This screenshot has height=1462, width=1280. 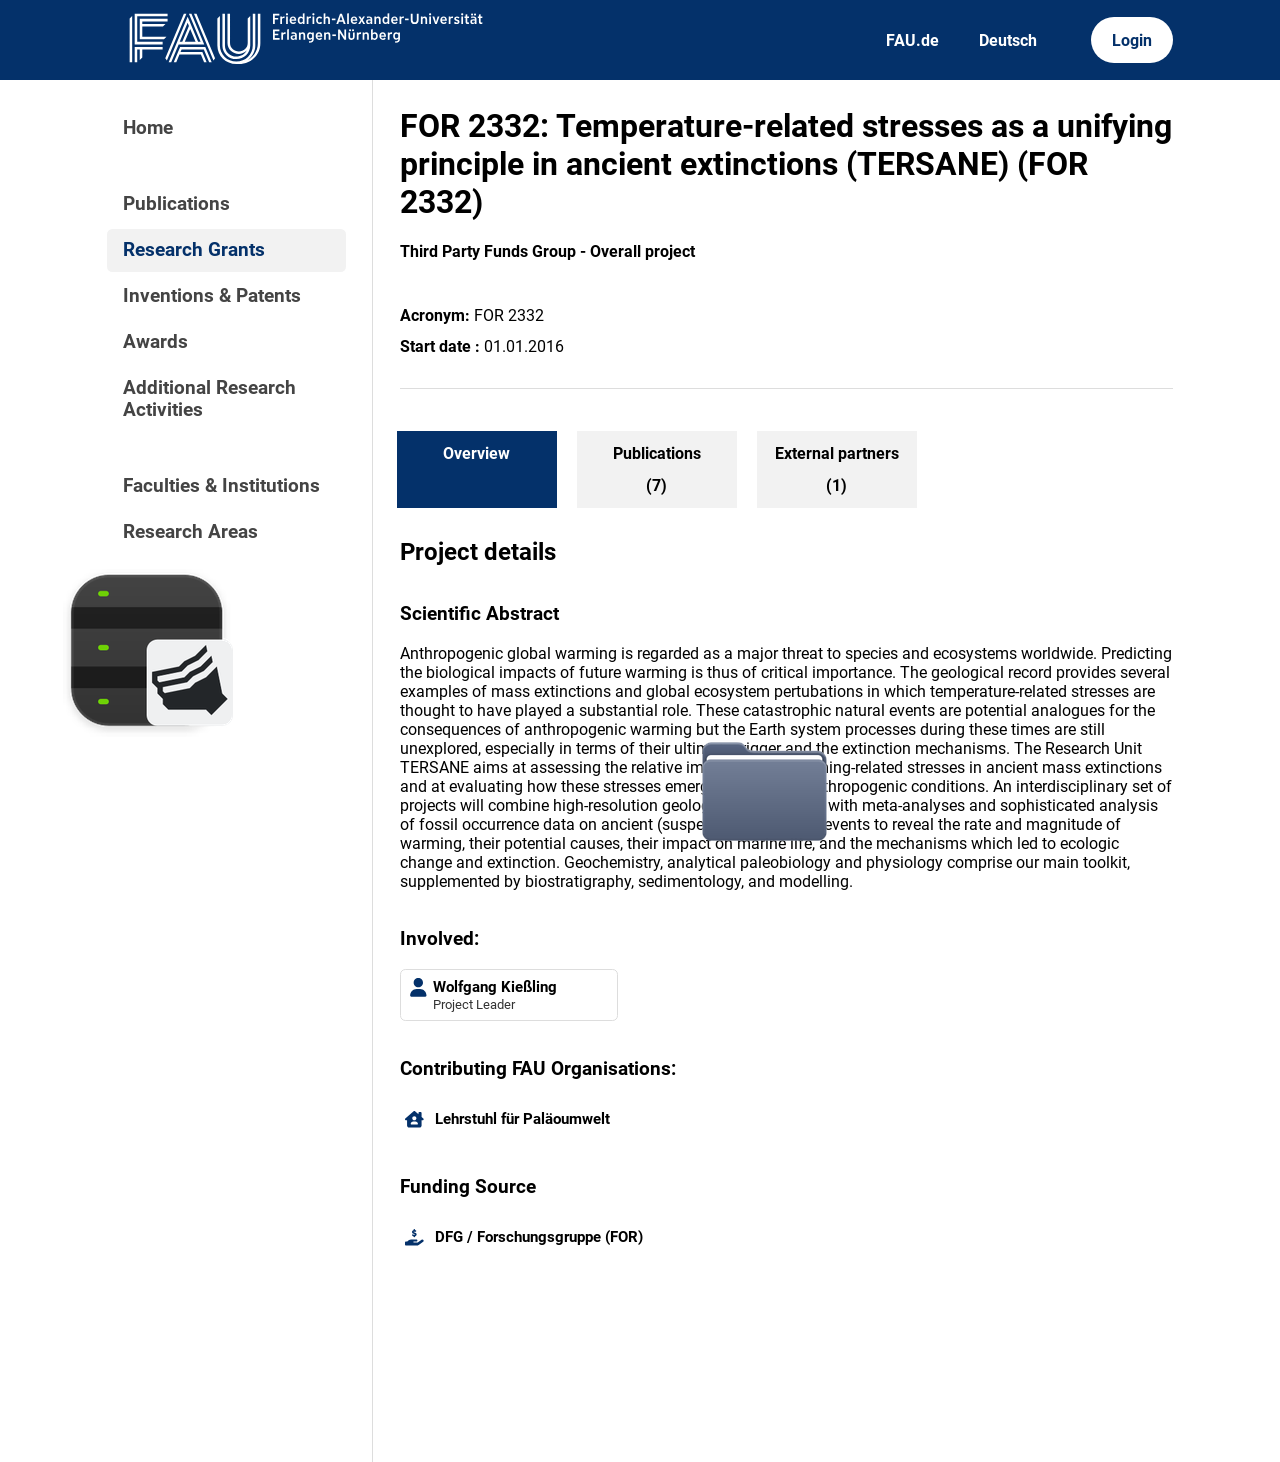 I want to click on open folder to view contents, so click(x=764, y=791).